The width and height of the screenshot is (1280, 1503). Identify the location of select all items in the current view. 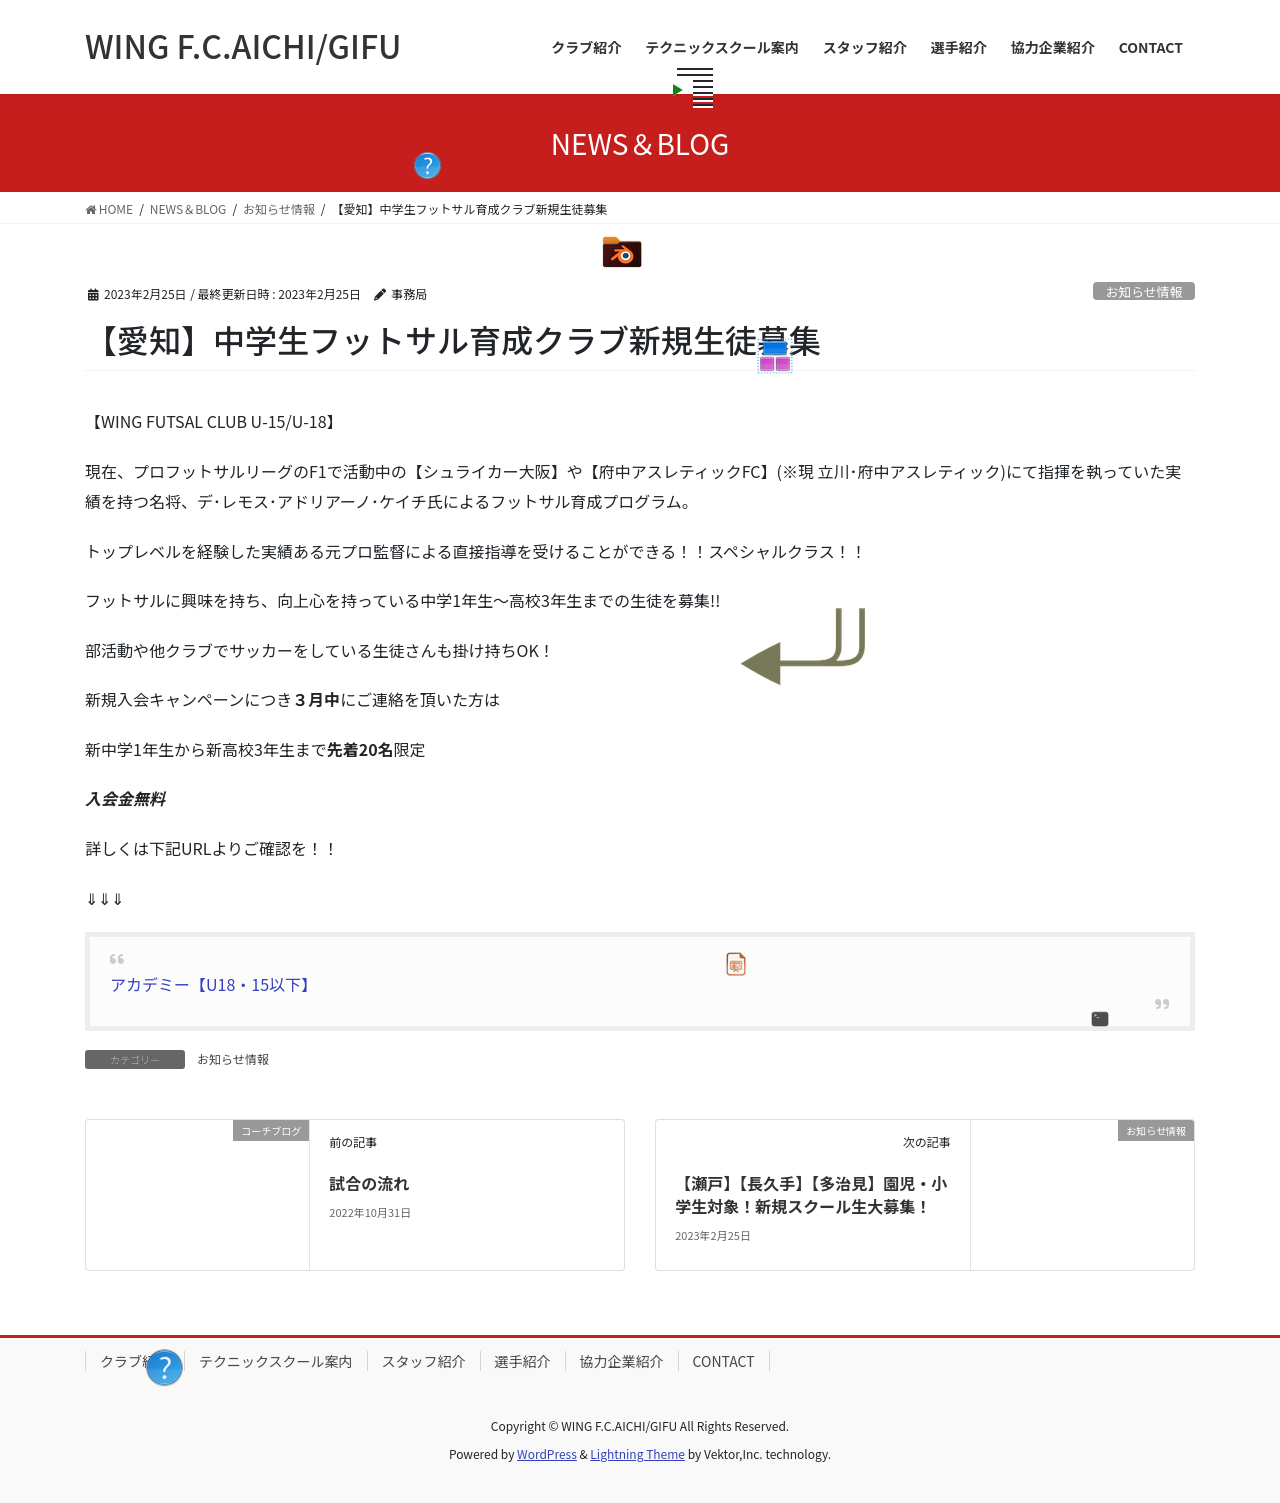
(775, 356).